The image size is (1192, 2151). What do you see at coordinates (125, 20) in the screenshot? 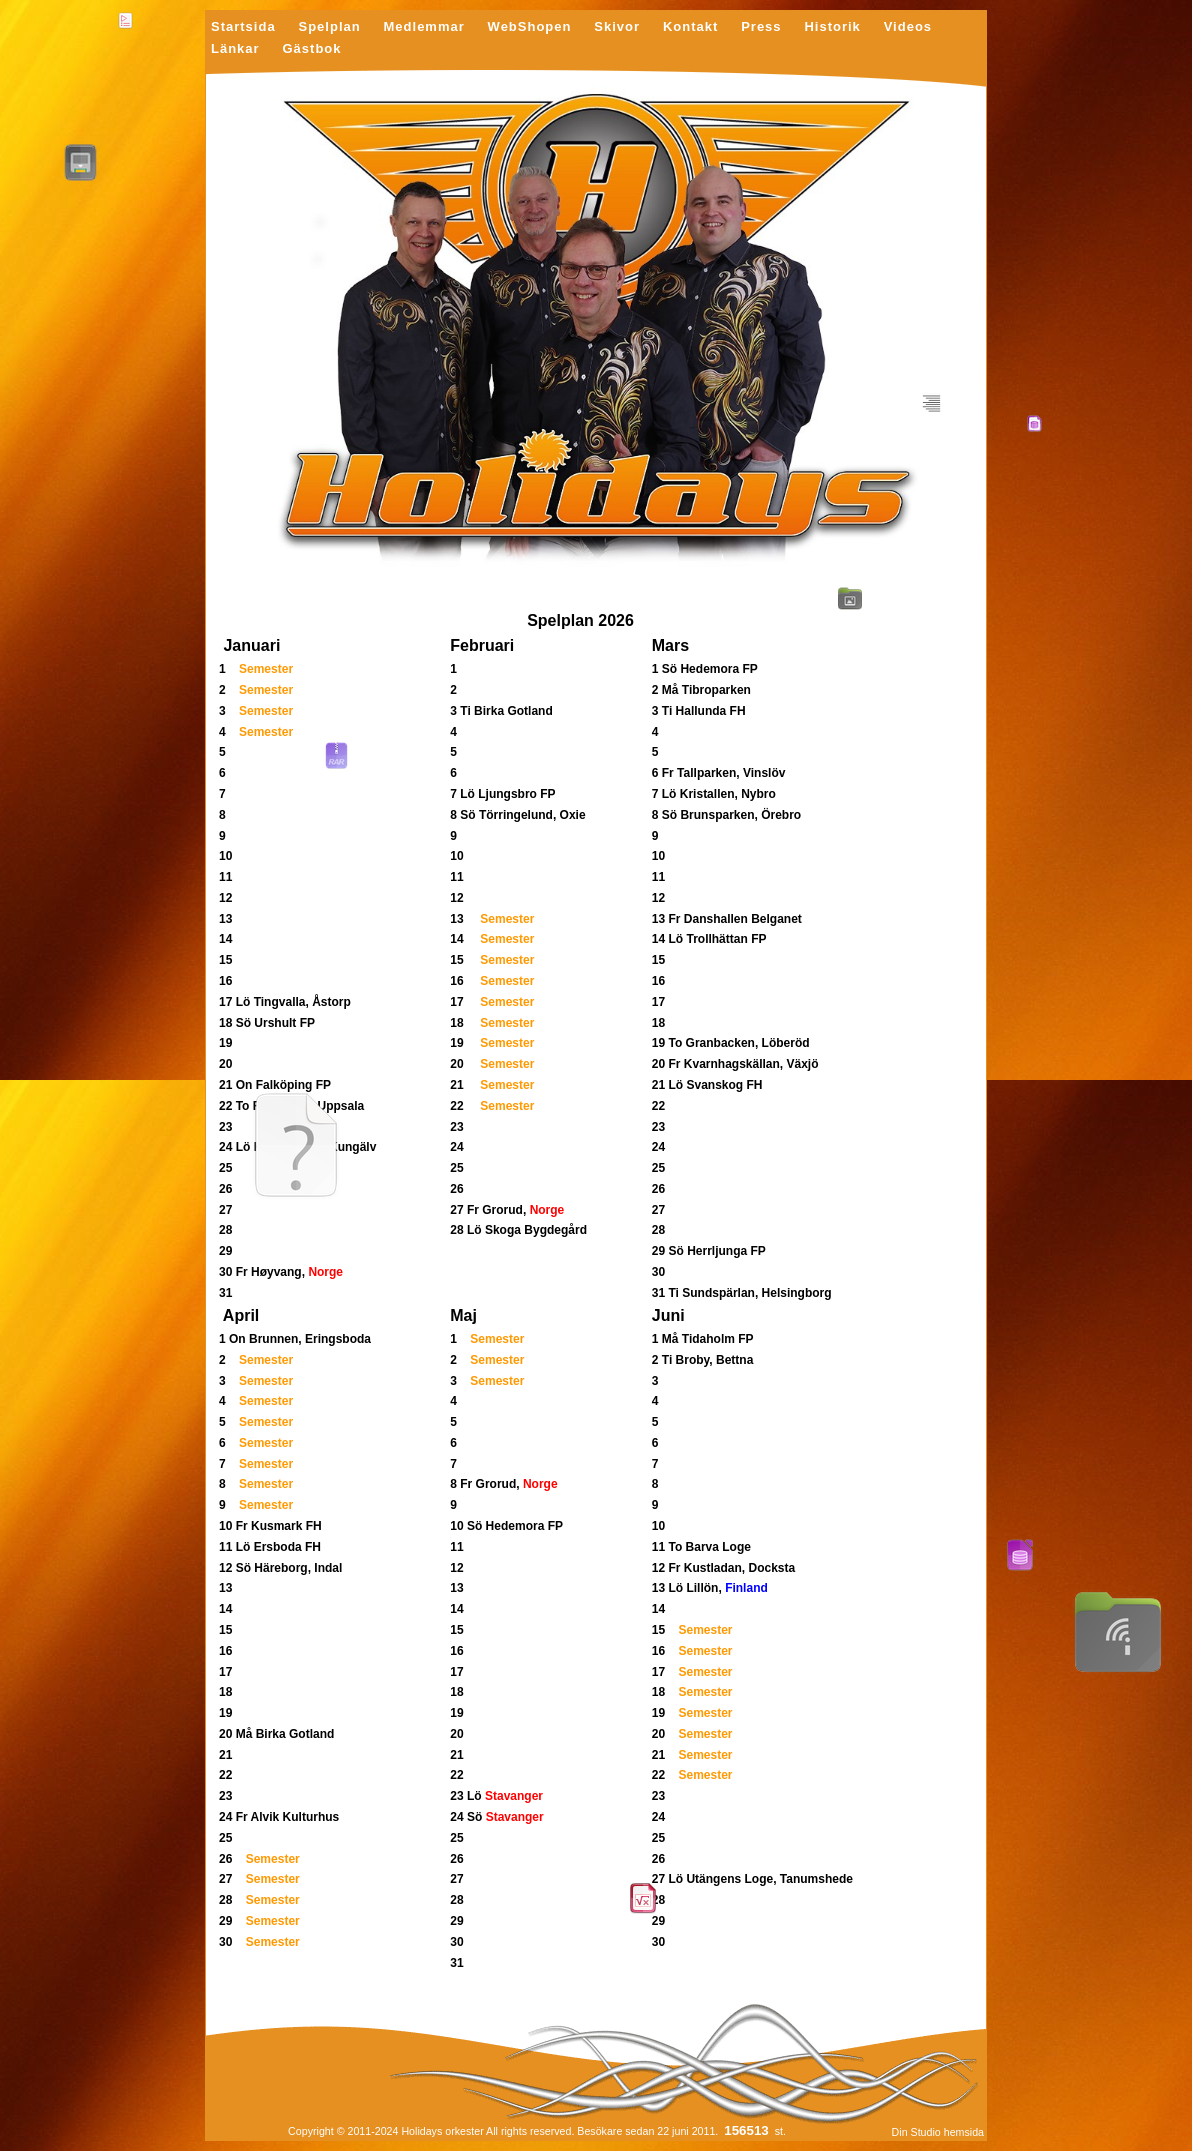
I see `audio playlist file` at bounding box center [125, 20].